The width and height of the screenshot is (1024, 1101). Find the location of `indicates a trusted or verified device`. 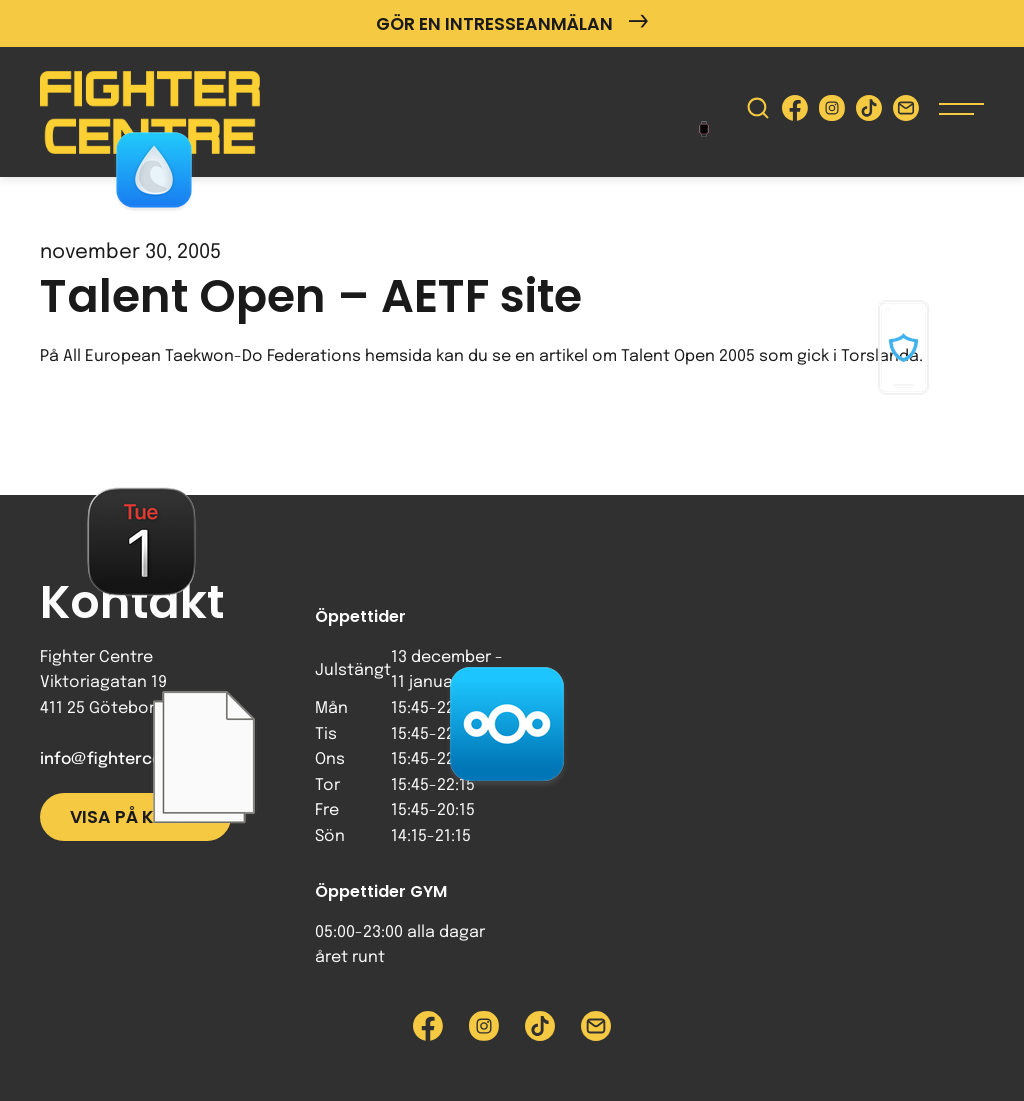

indicates a trusted or verified device is located at coordinates (903, 347).